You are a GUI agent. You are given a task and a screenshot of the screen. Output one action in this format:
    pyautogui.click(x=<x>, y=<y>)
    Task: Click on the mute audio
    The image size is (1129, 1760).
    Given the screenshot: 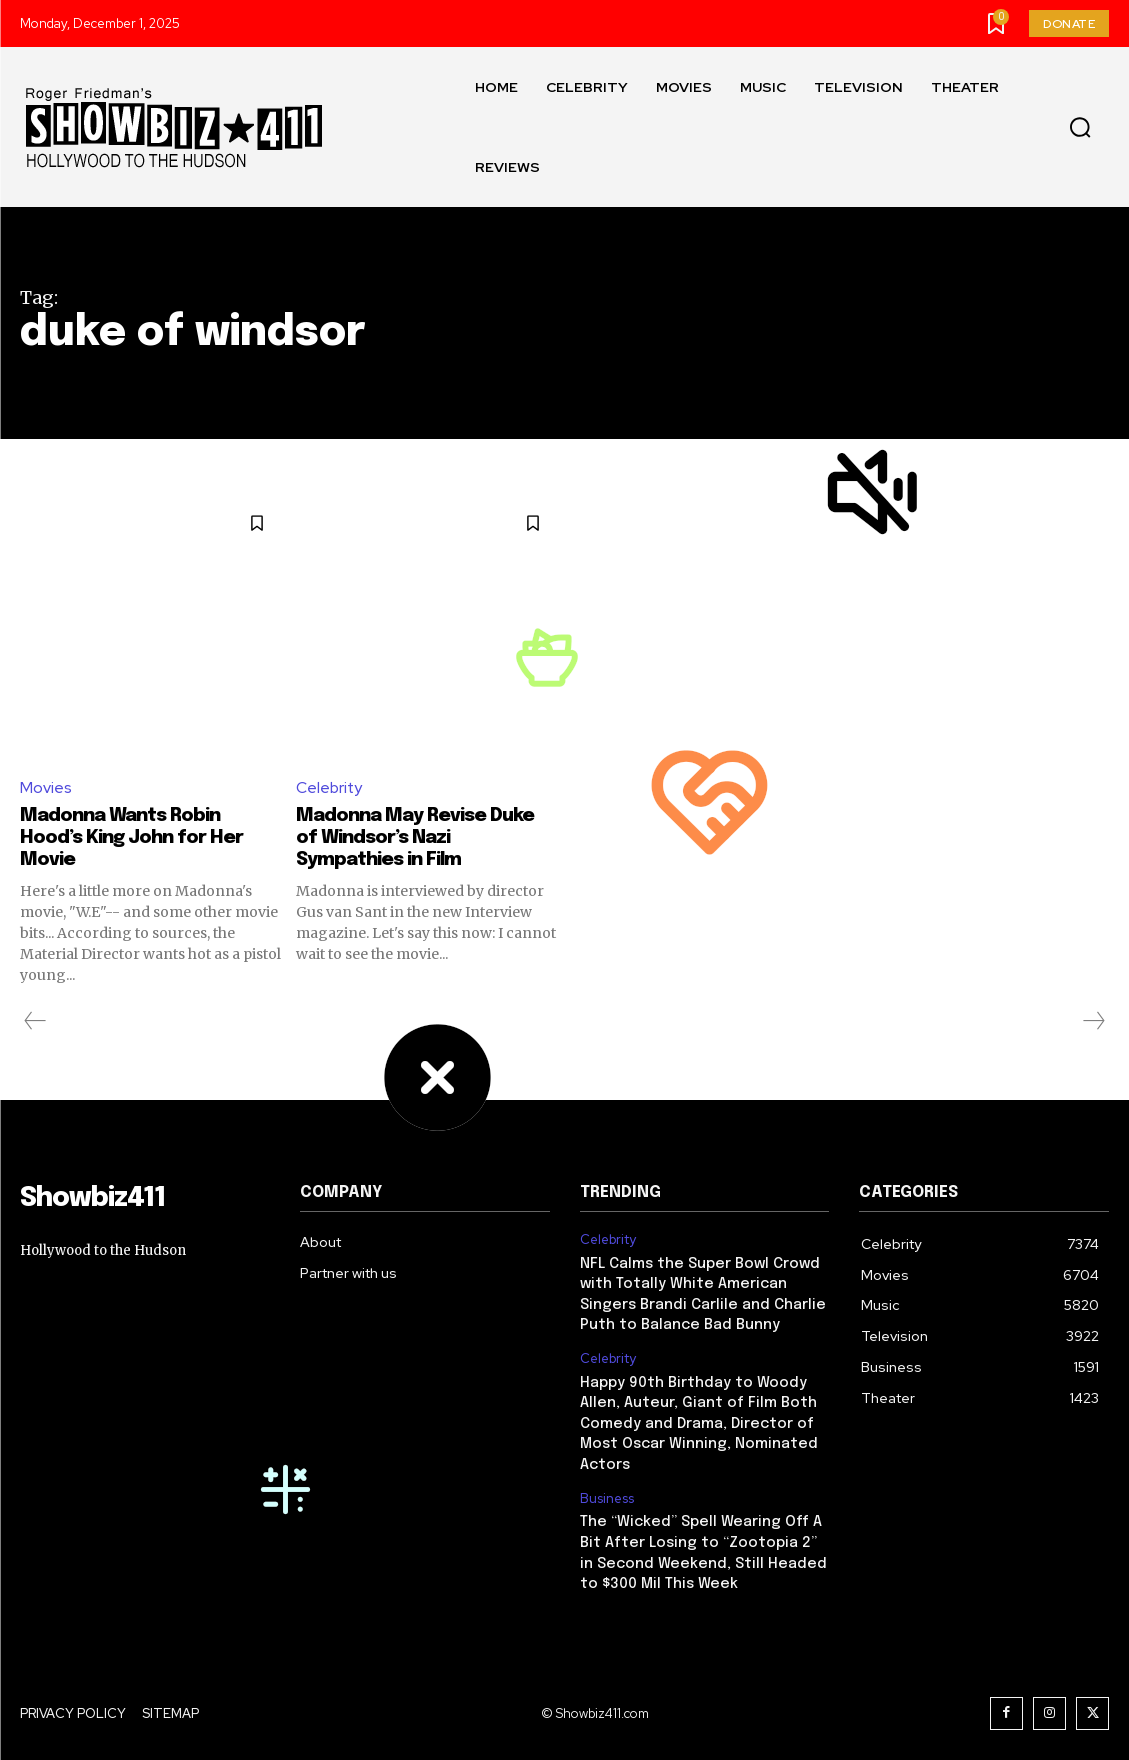 What is the action you would take?
    pyautogui.click(x=870, y=492)
    